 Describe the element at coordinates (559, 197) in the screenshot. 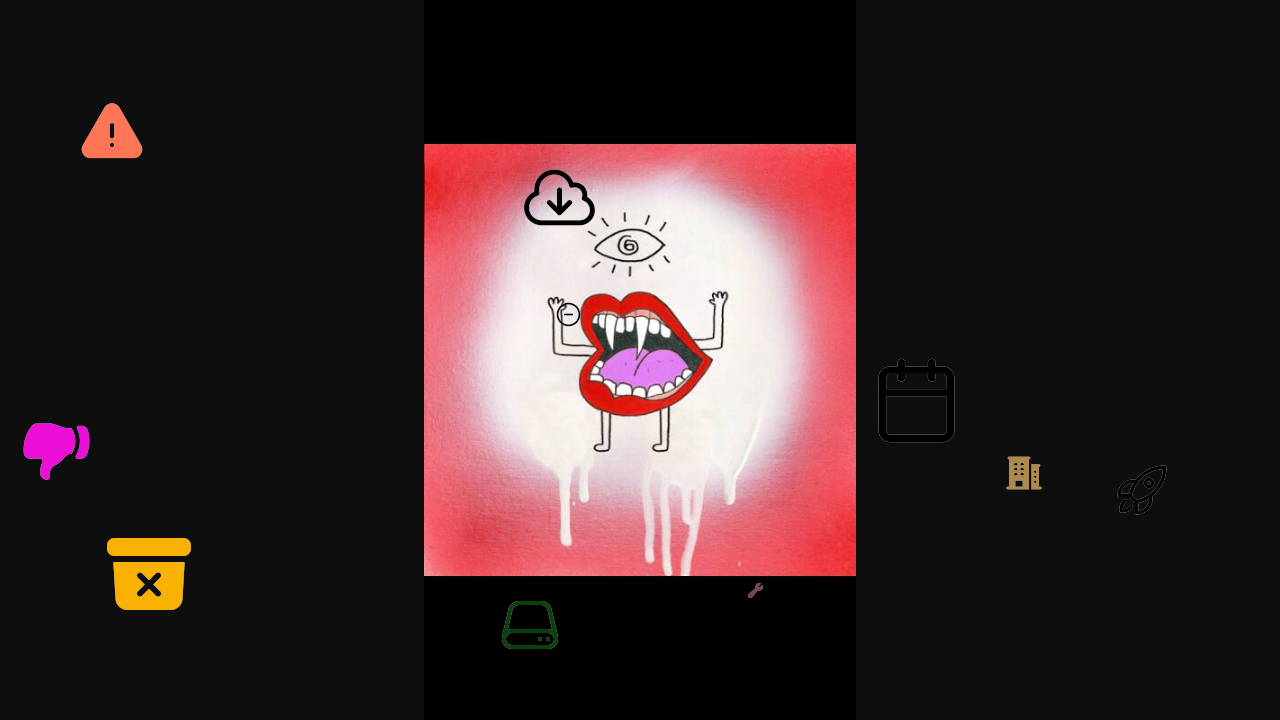

I see `download from cloud storage` at that location.